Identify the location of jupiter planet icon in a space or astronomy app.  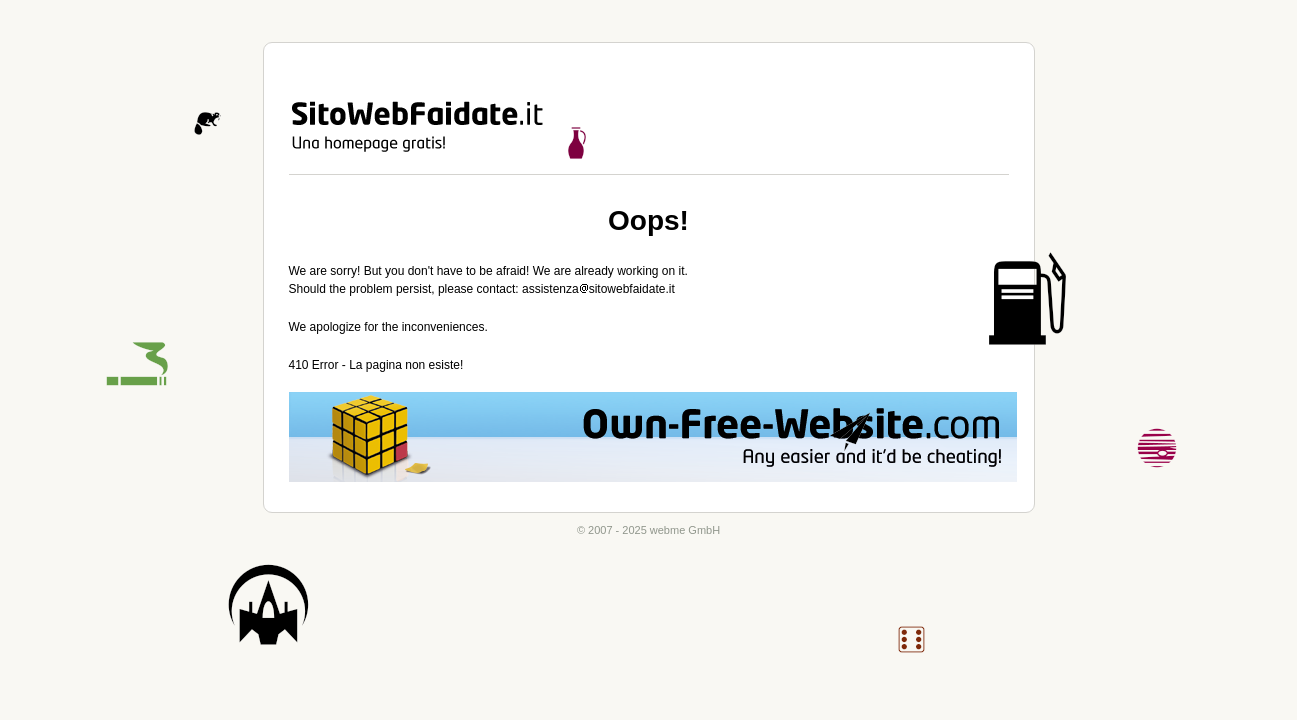
(1157, 448).